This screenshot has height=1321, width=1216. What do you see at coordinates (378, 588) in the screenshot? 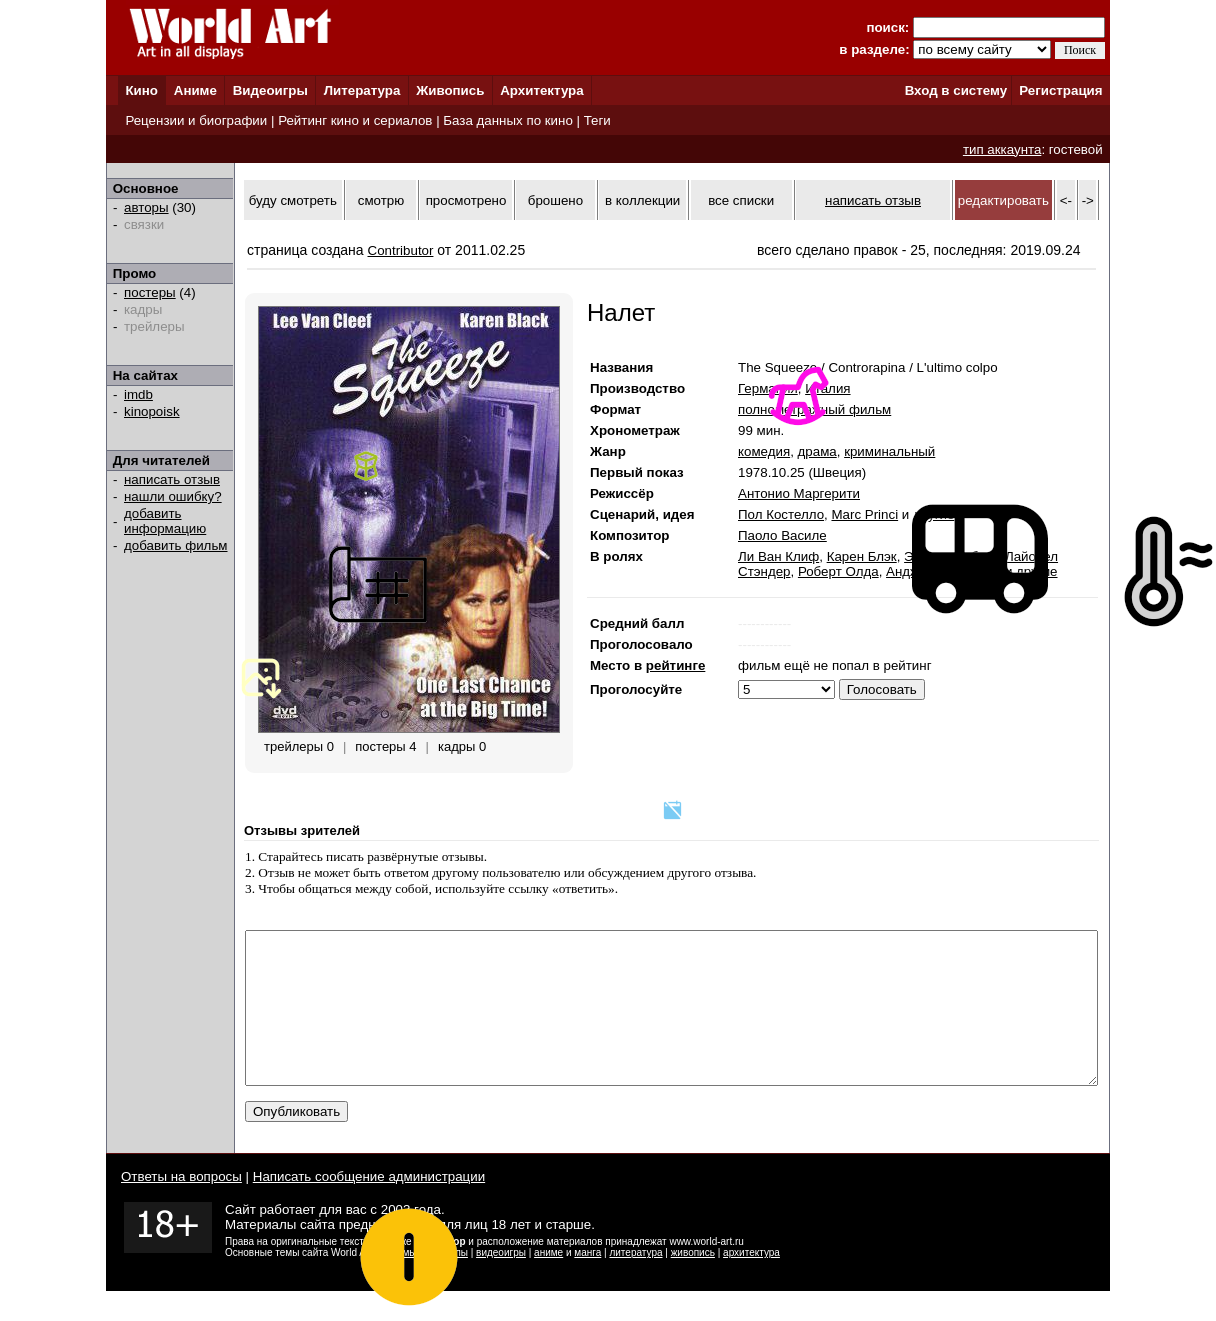
I see `view project blueprints or schematics` at bounding box center [378, 588].